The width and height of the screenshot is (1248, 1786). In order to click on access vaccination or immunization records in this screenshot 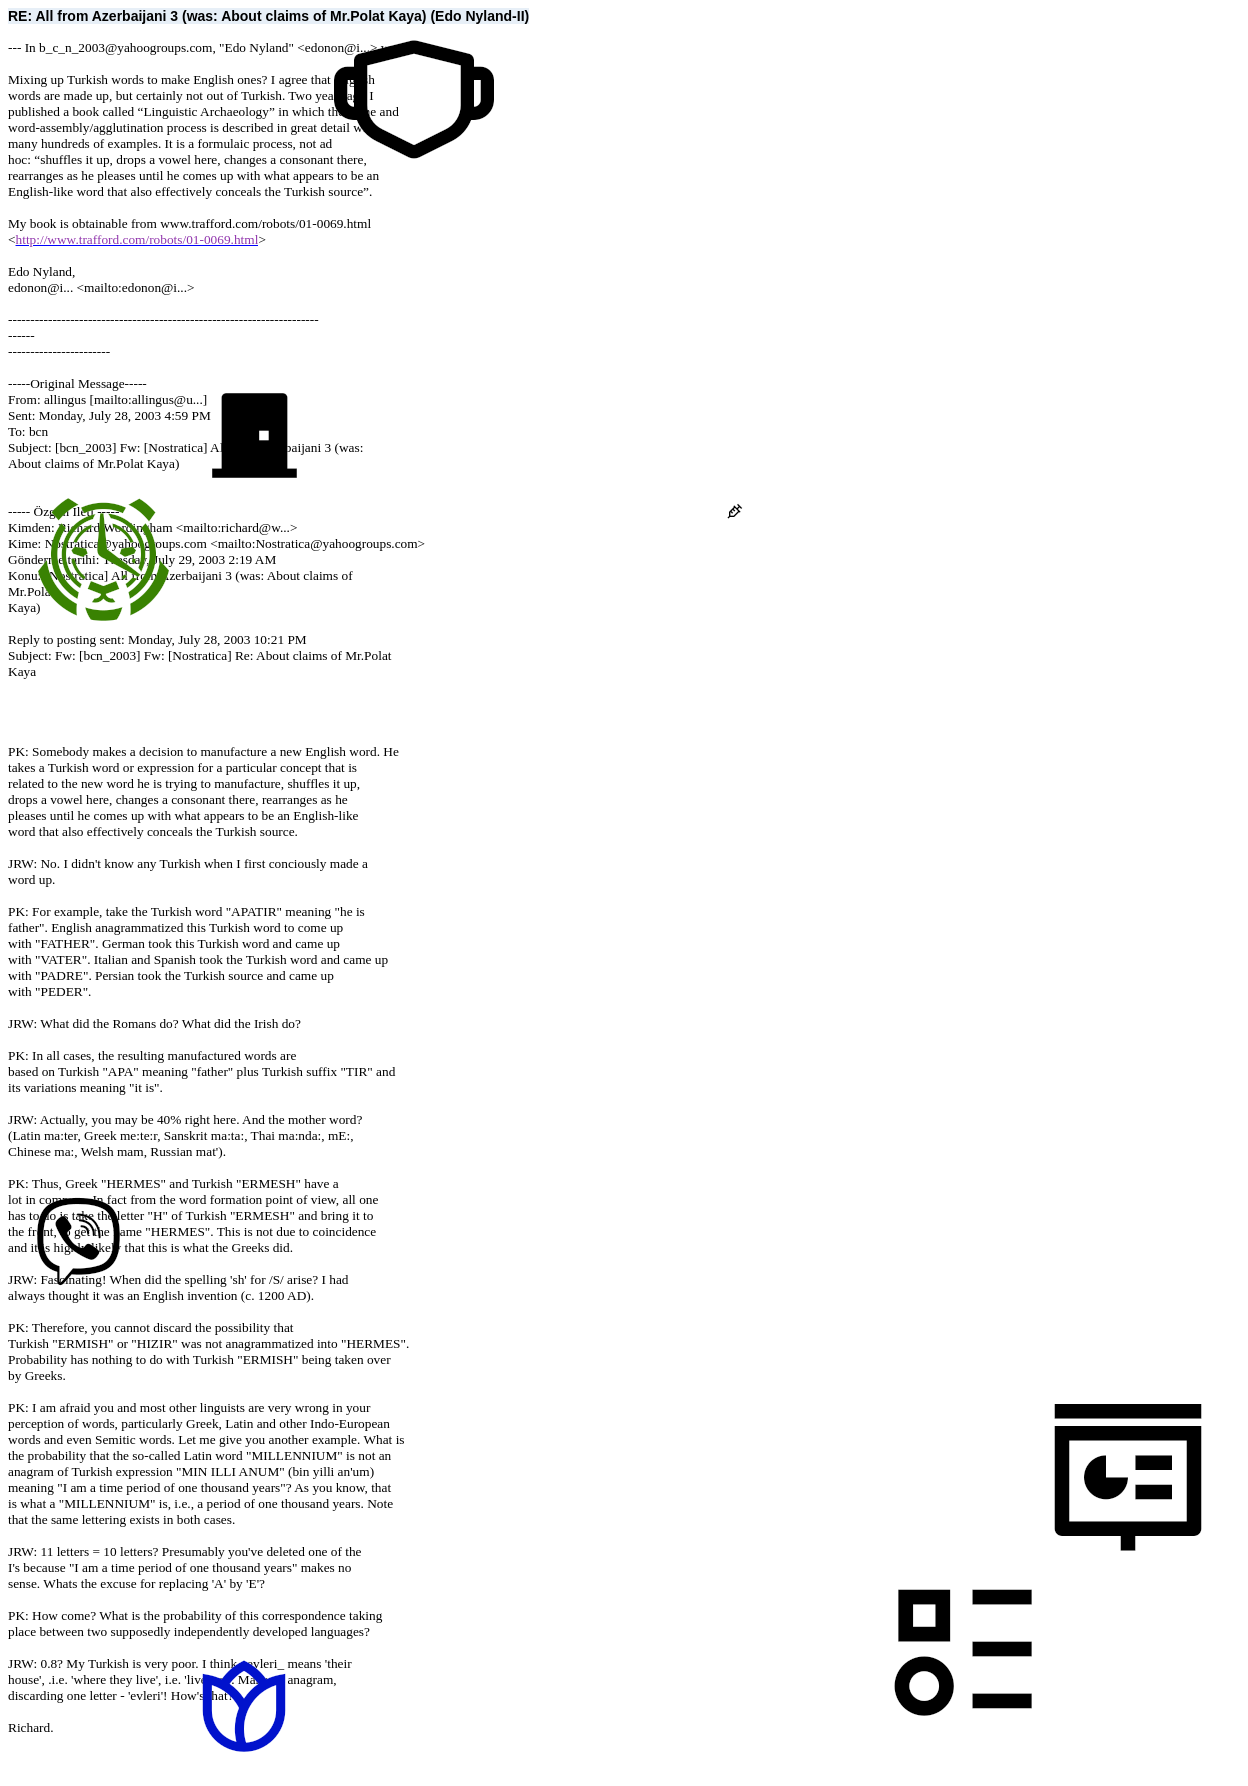, I will do `click(735, 511)`.